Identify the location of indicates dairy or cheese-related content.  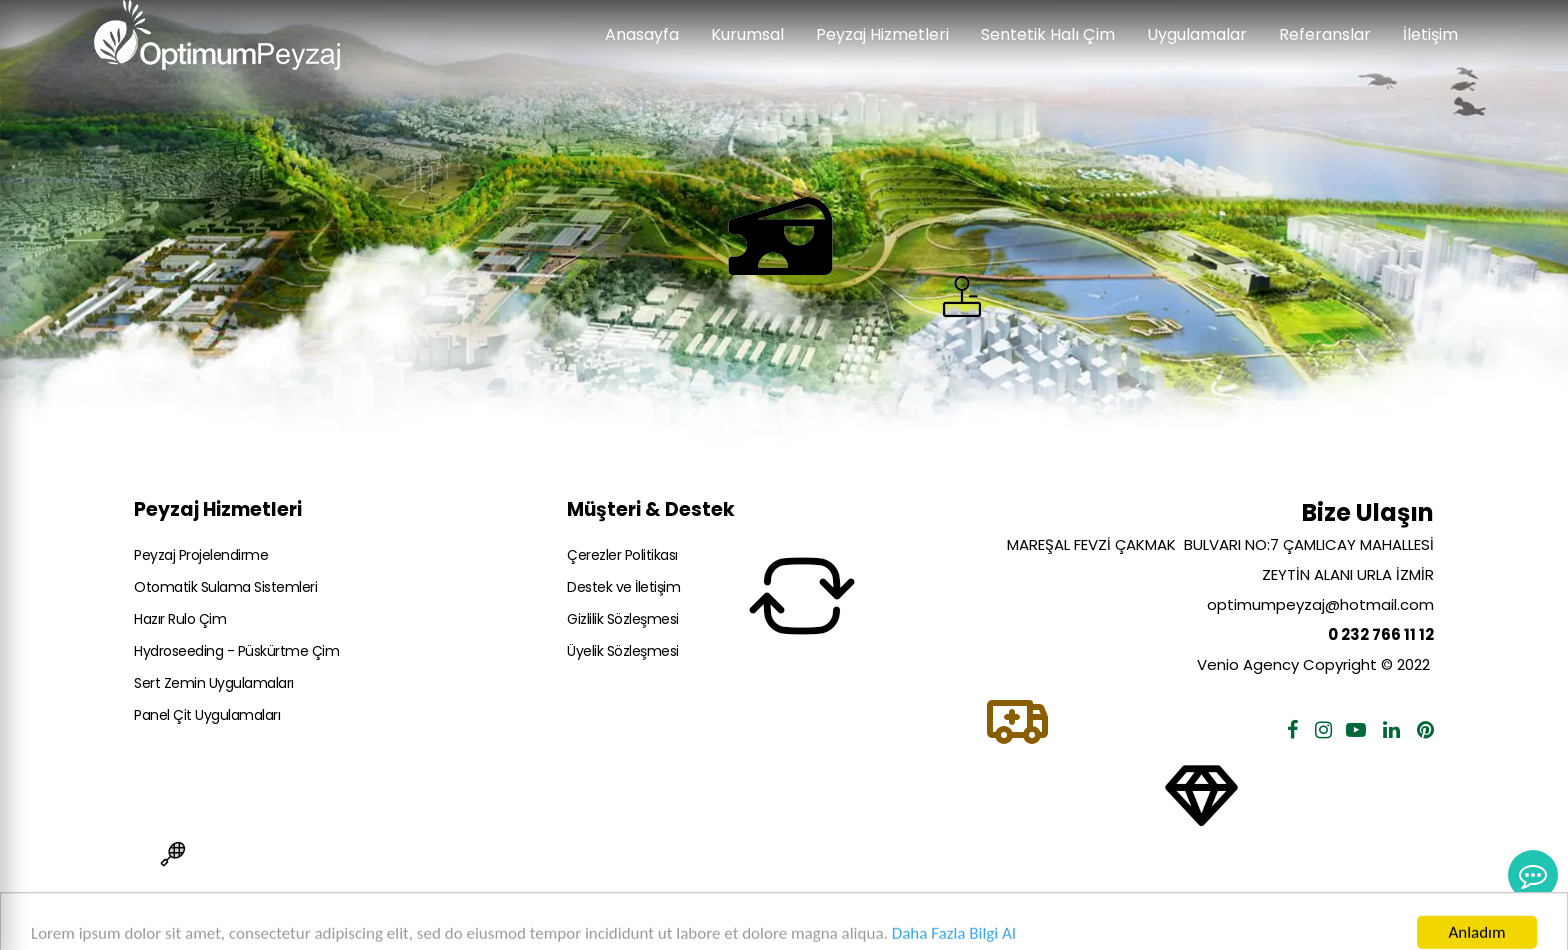
(780, 241).